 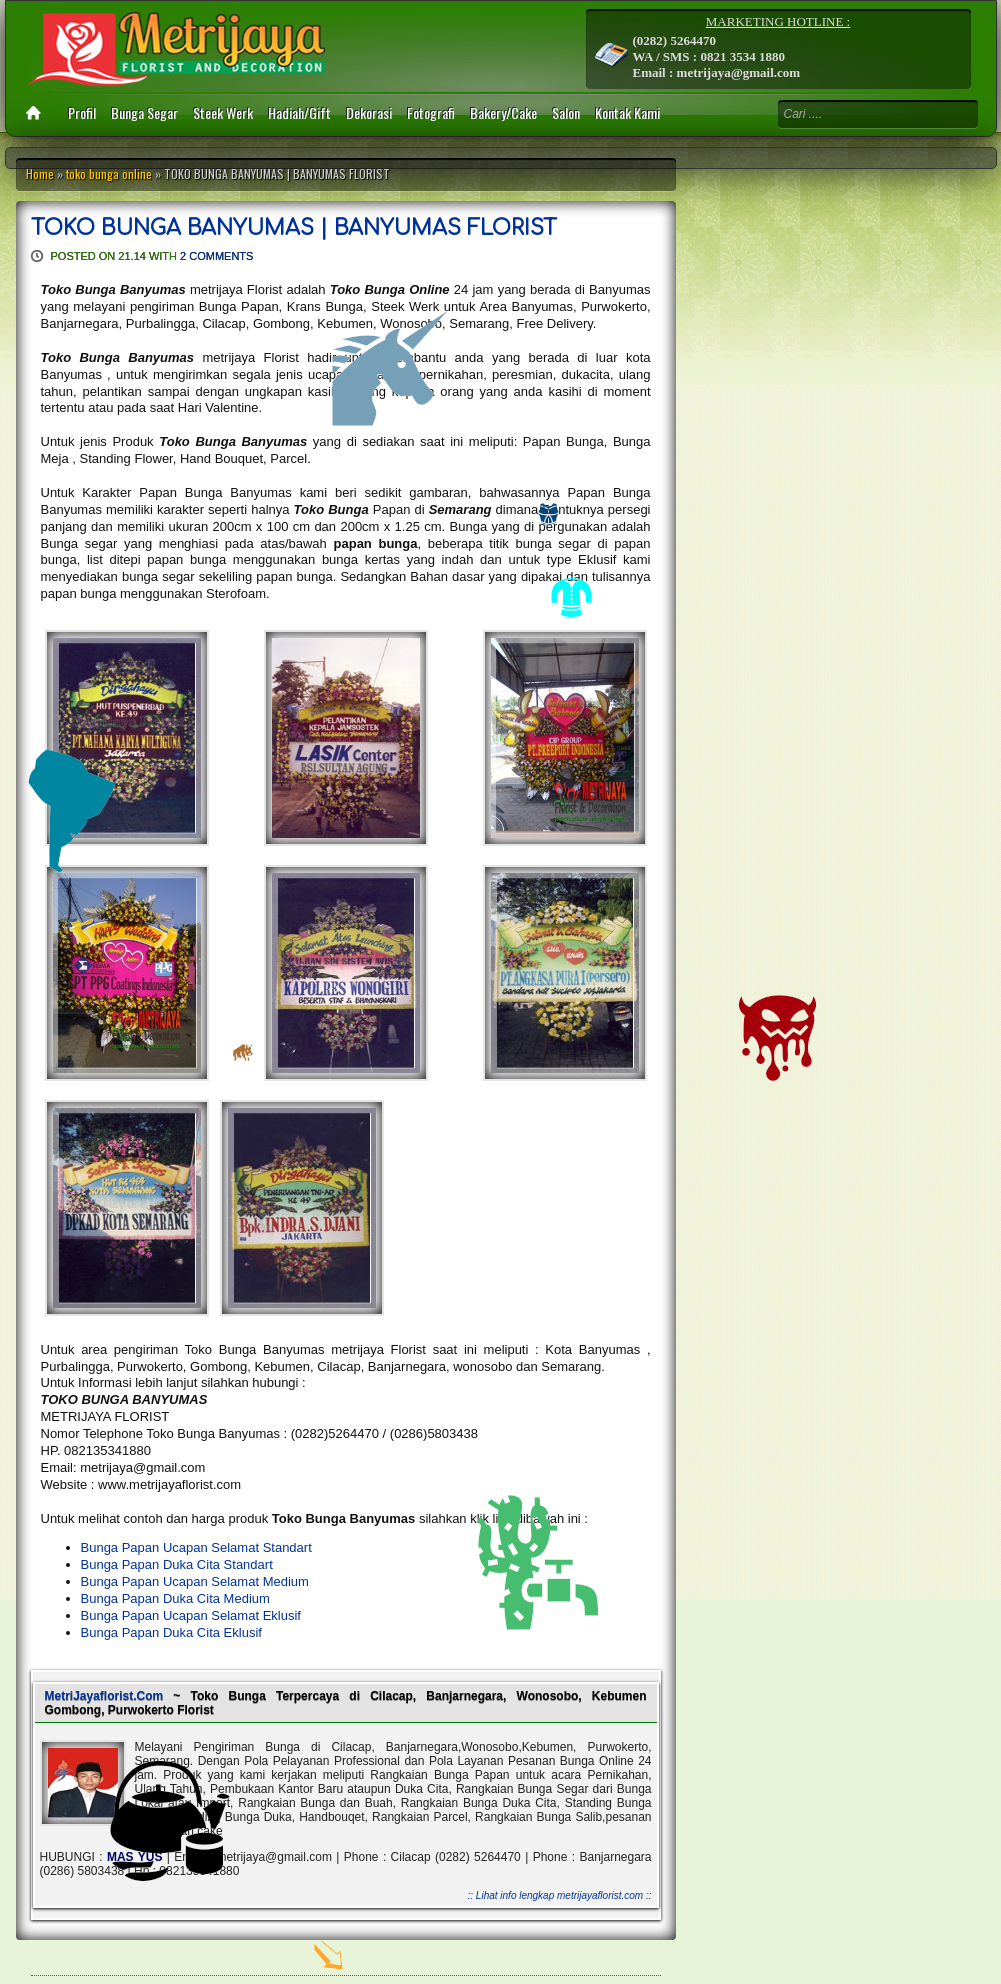 What do you see at coordinates (328, 1955) in the screenshot?
I see `move object to bottom-right corner` at bounding box center [328, 1955].